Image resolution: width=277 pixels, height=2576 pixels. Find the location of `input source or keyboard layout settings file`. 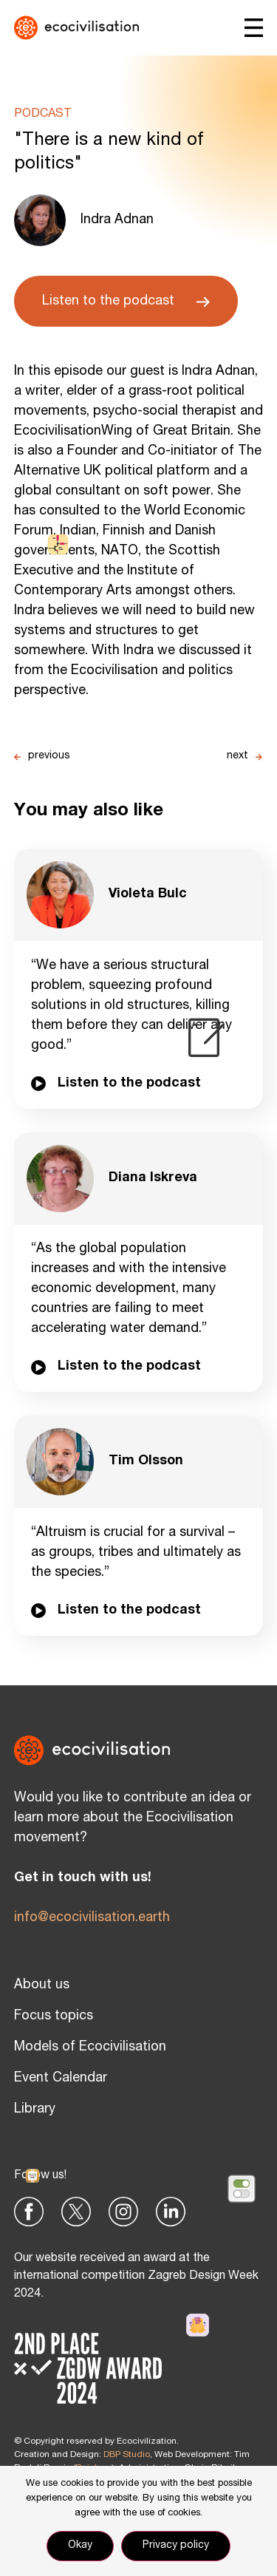

input source or keyboard layout settings file is located at coordinates (33, 2176).